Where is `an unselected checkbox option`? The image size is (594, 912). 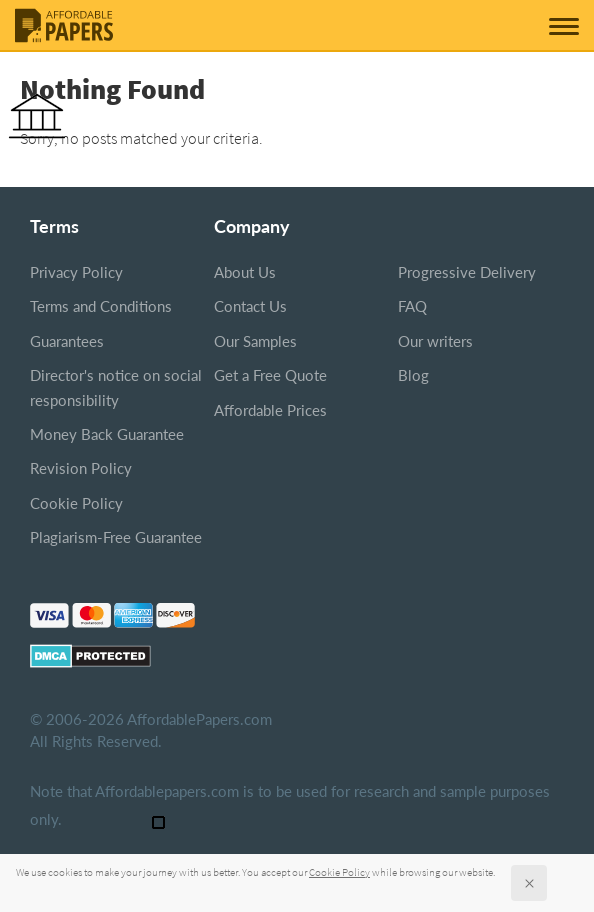 an unselected checkbox option is located at coordinates (158, 822).